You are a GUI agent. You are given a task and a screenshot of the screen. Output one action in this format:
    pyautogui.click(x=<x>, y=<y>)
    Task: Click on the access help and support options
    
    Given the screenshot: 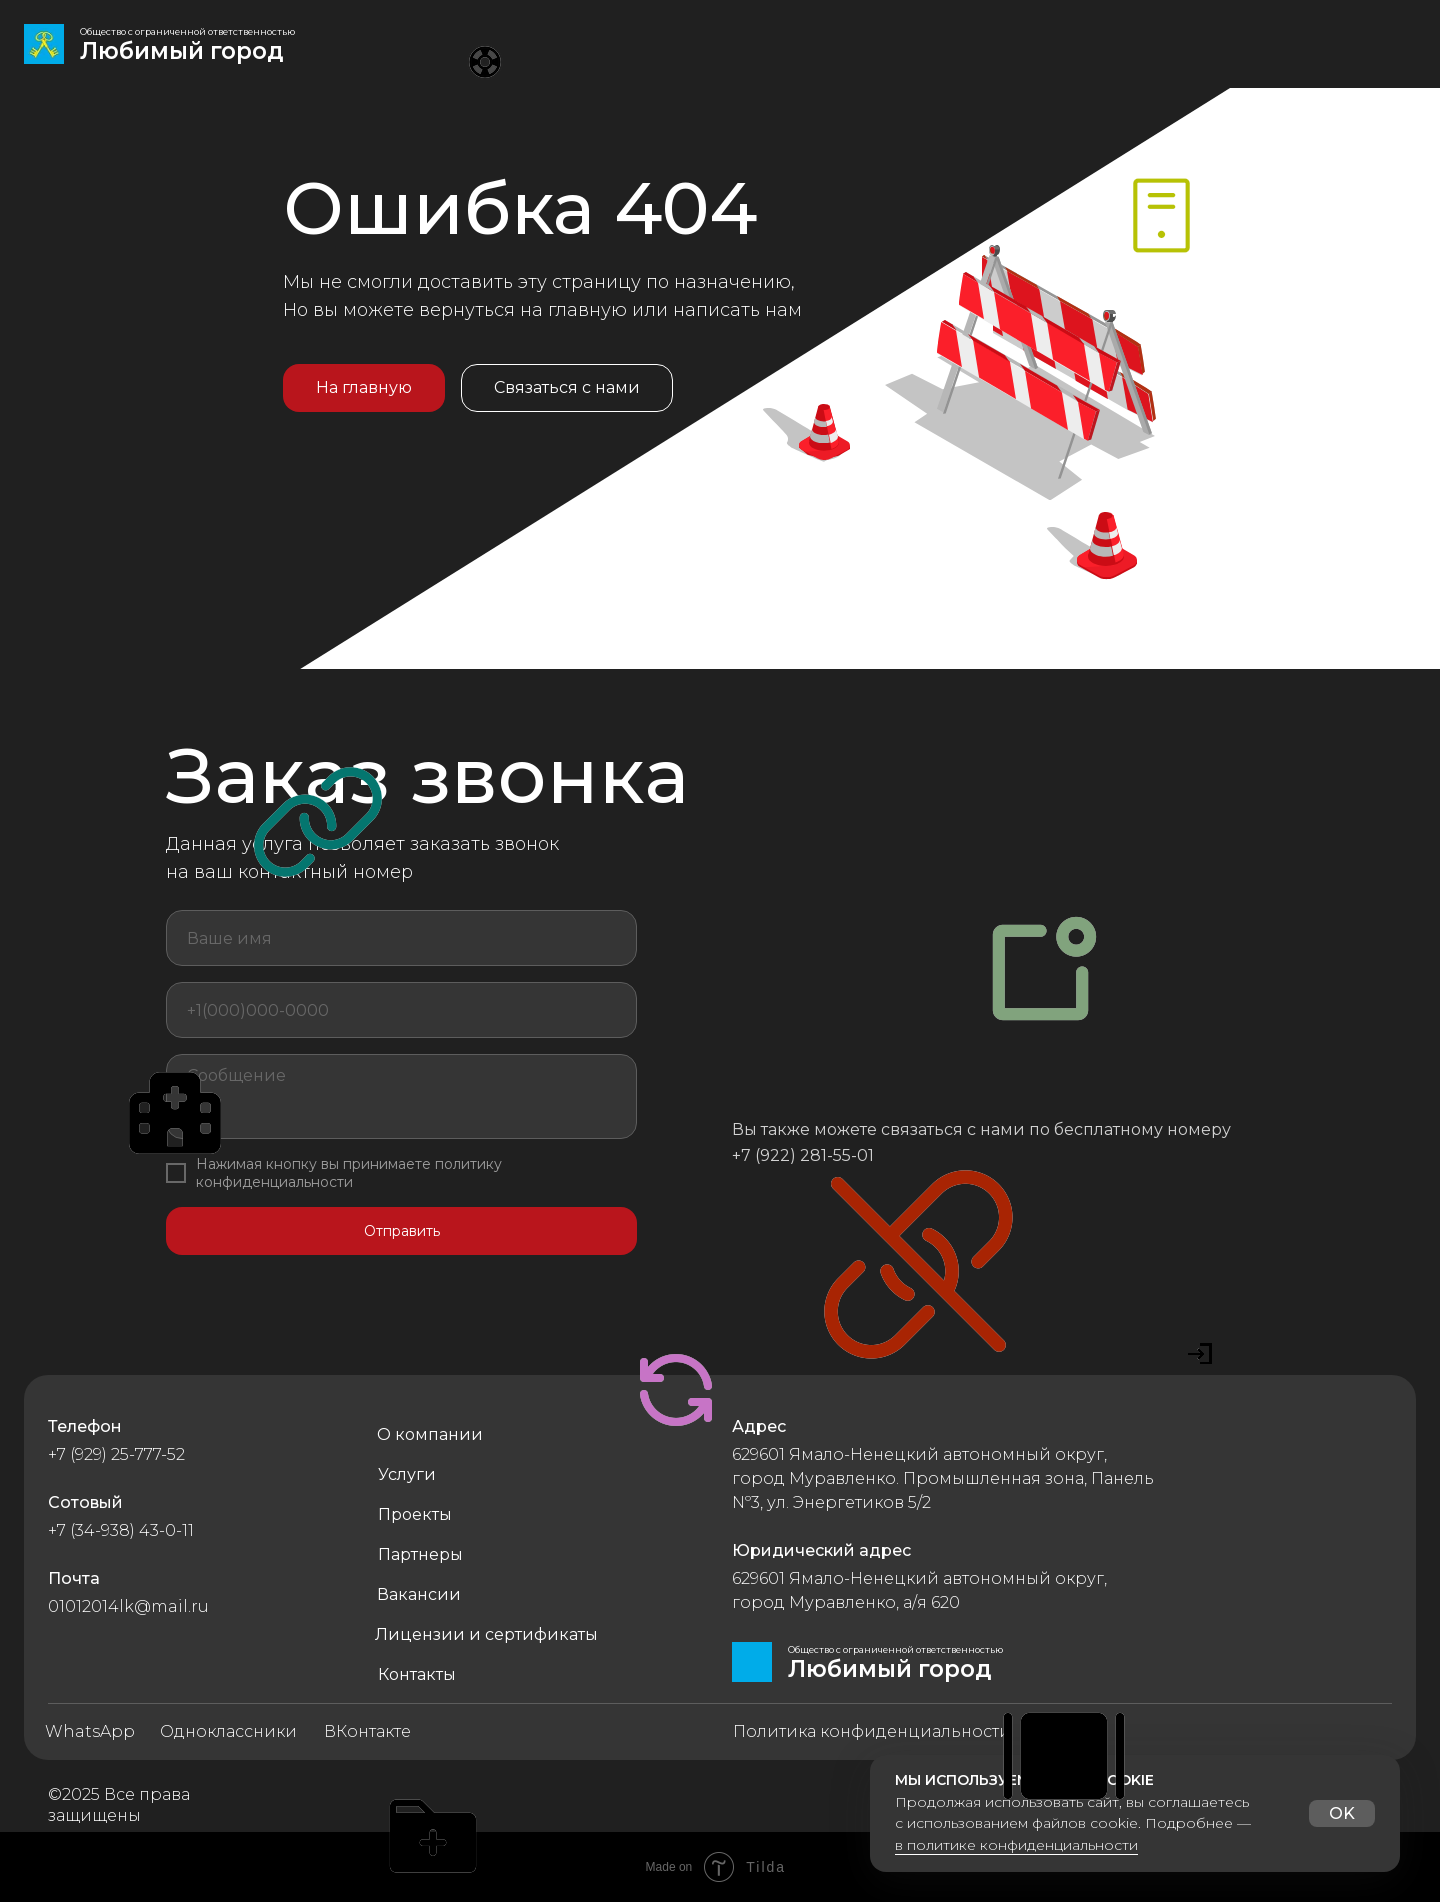 What is the action you would take?
    pyautogui.click(x=485, y=62)
    